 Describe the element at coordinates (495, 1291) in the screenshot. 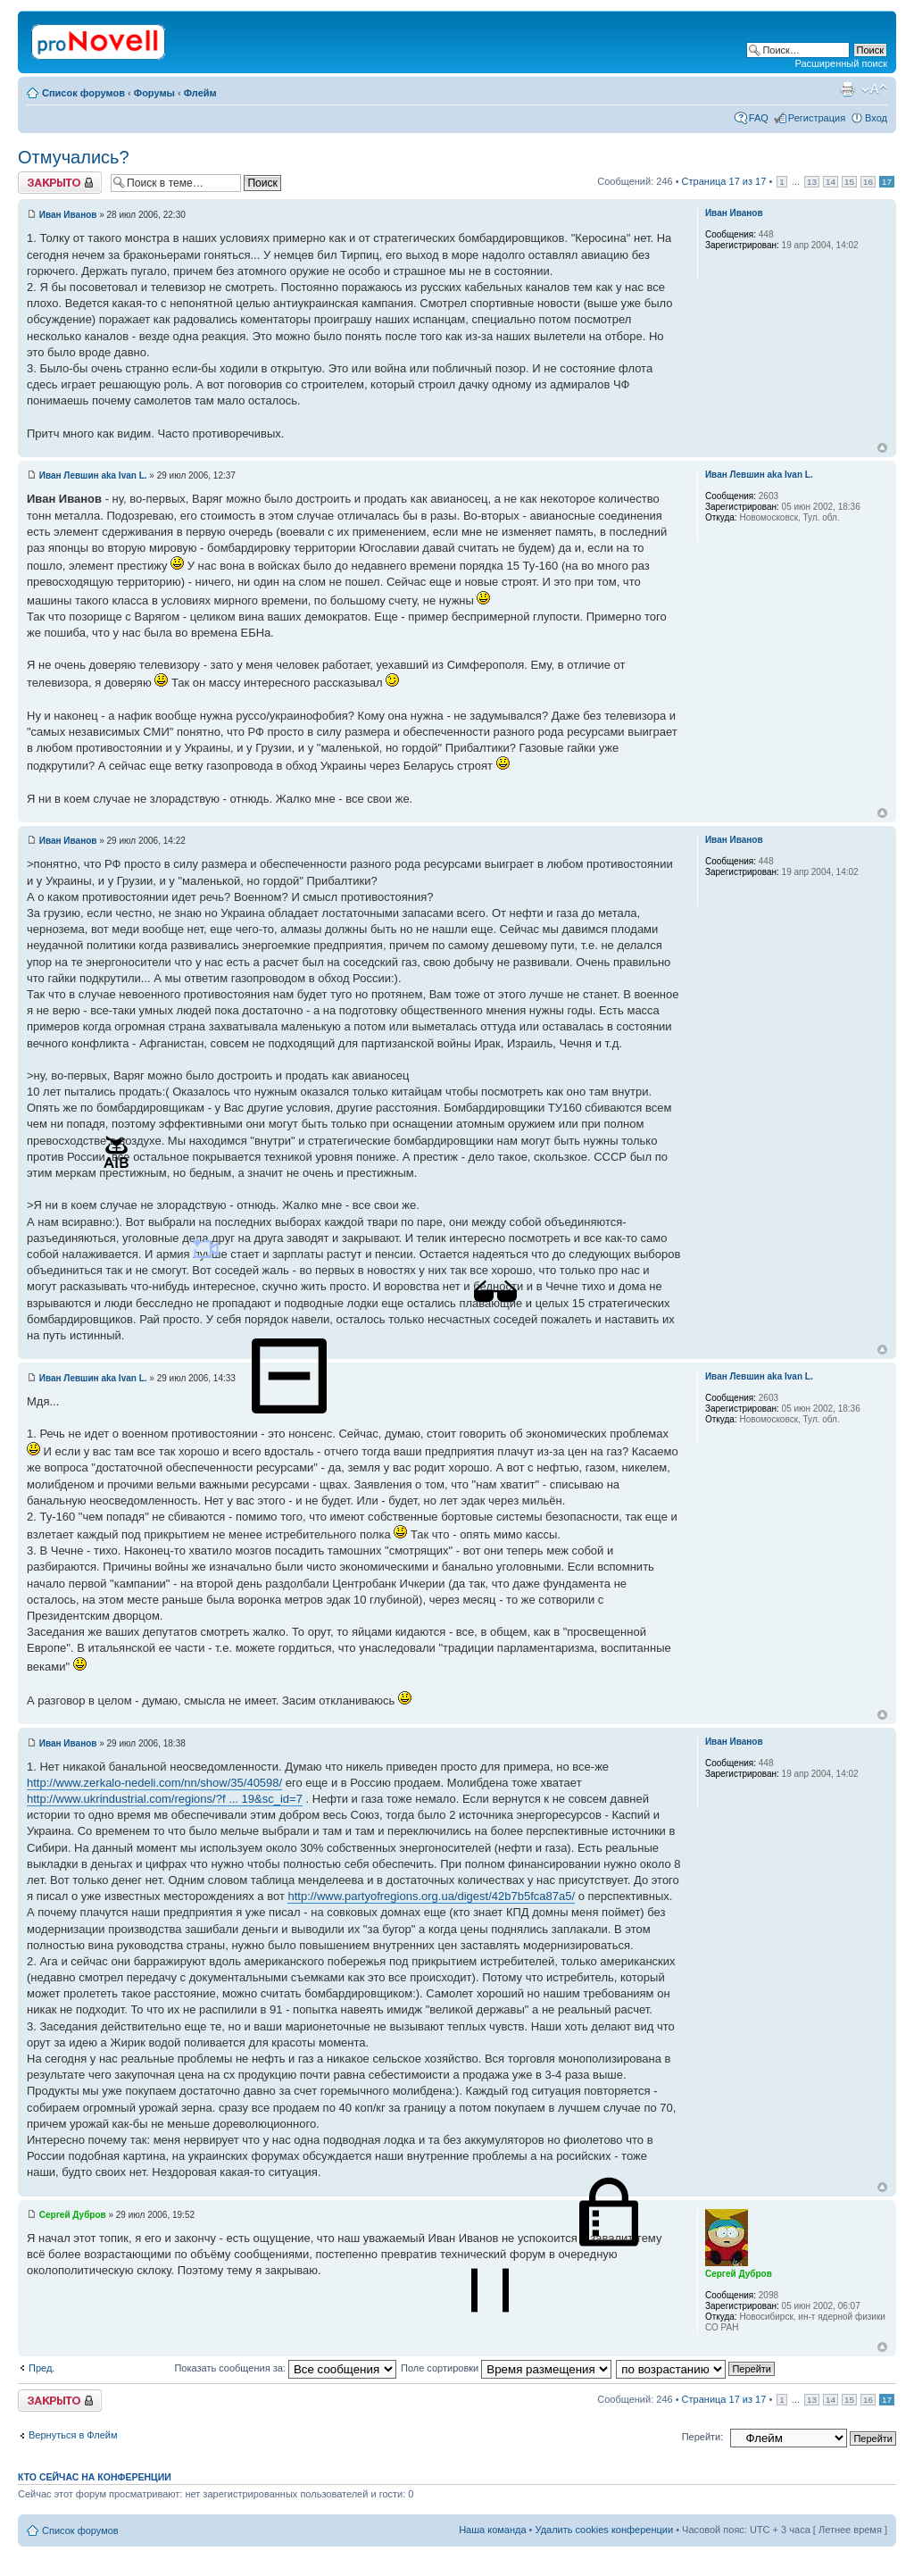

I see `awesome lists logo` at that location.